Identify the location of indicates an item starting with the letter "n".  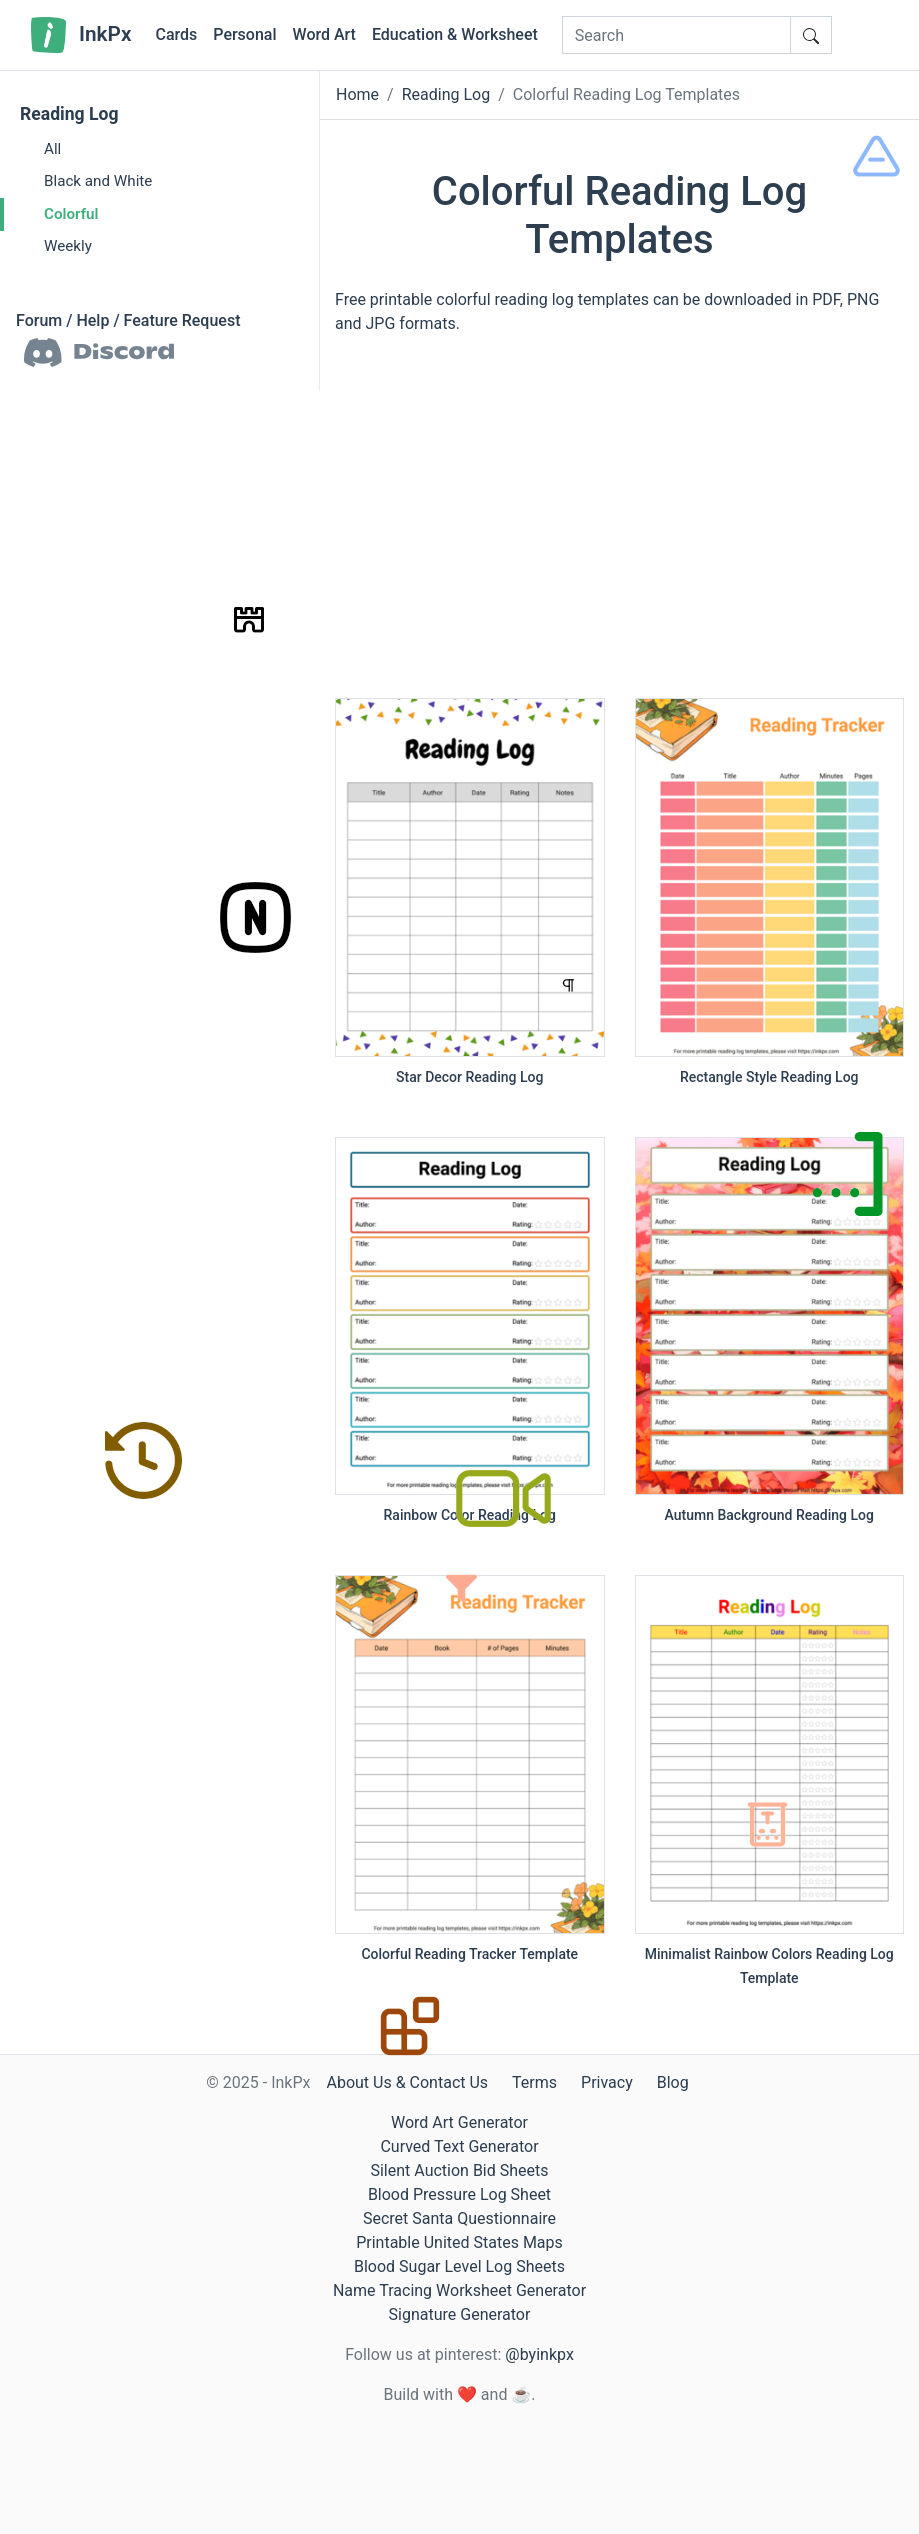
(255, 917).